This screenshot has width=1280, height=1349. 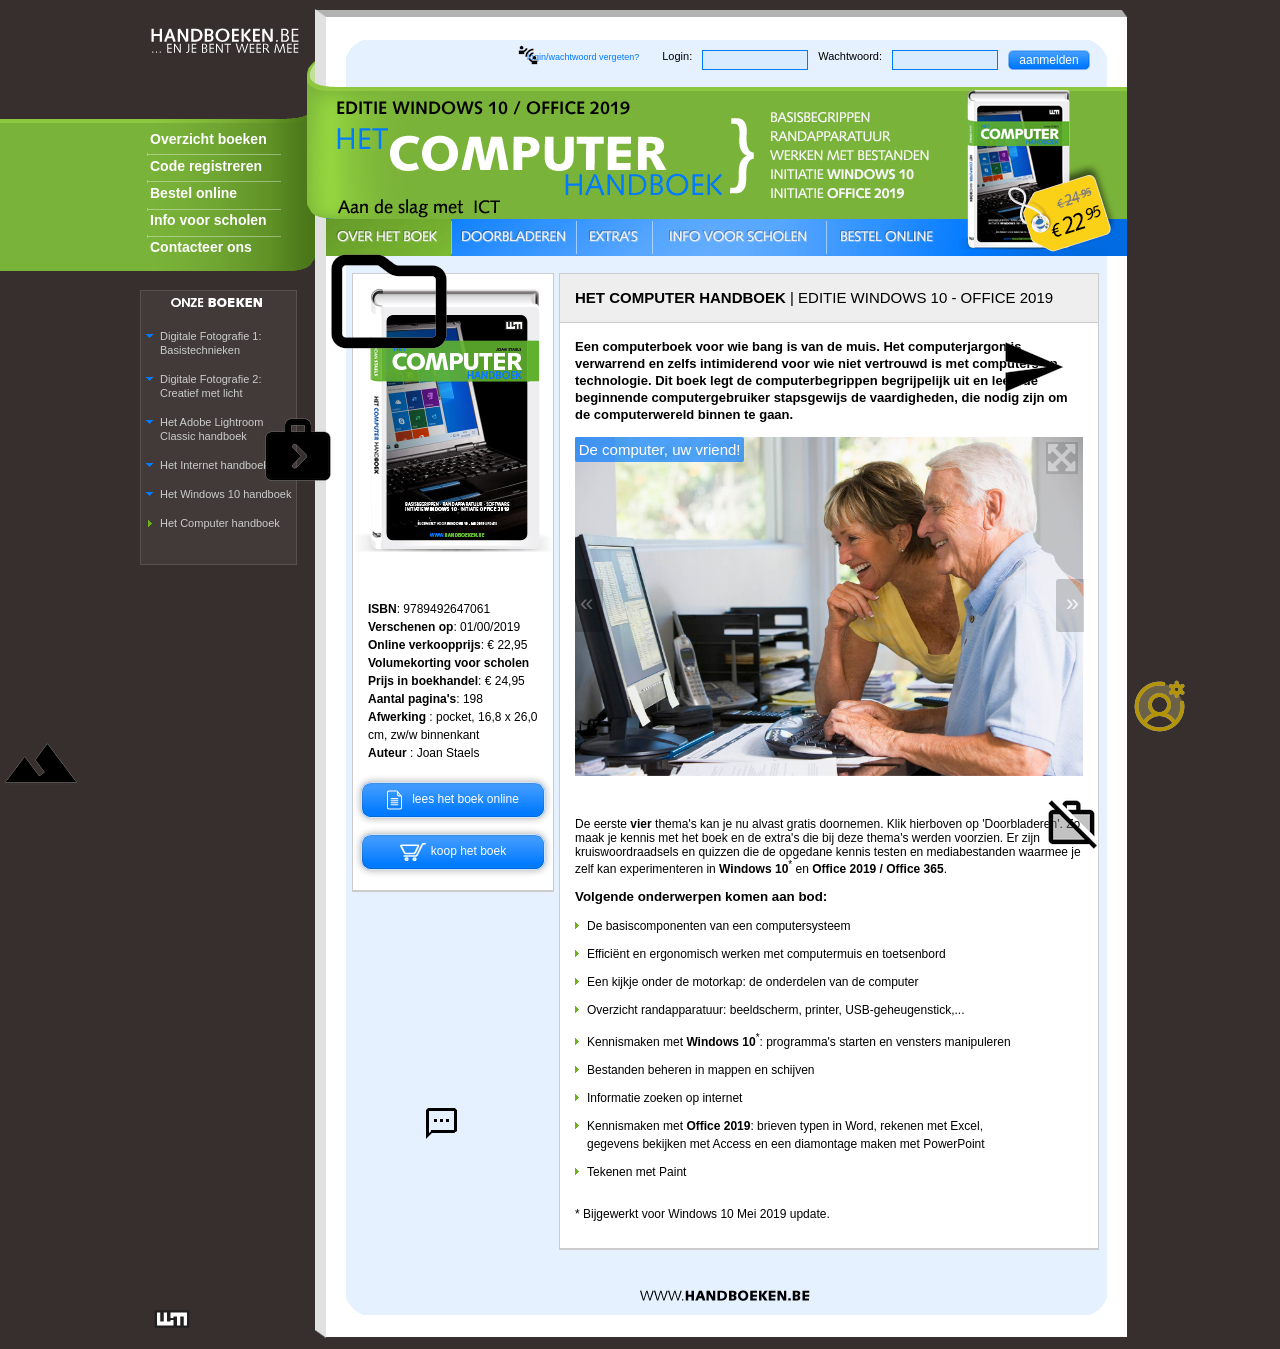 What do you see at coordinates (1159, 706) in the screenshot?
I see `access user profile settings` at bounding box center [1159, 706].